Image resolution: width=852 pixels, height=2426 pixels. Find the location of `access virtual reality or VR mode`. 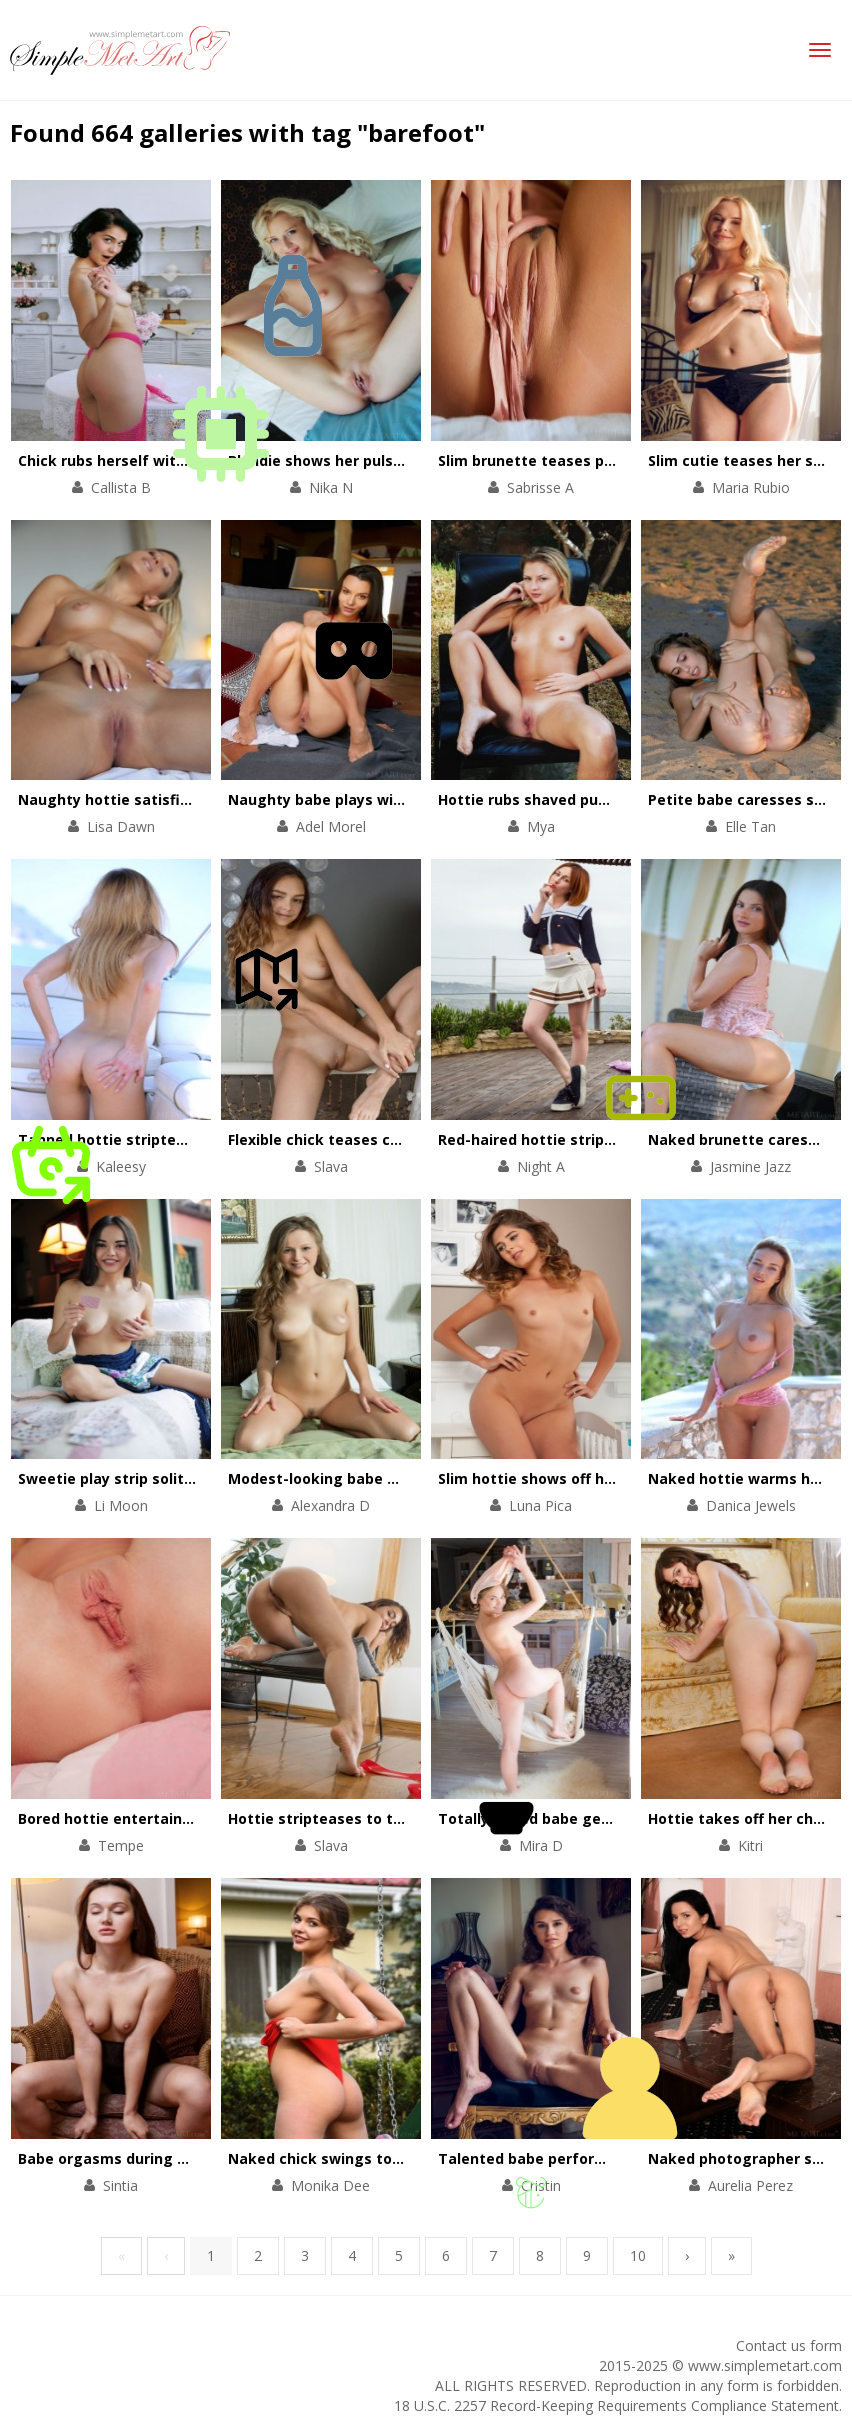

access virtual reality or VR mode is located at coordinates (354, 649).